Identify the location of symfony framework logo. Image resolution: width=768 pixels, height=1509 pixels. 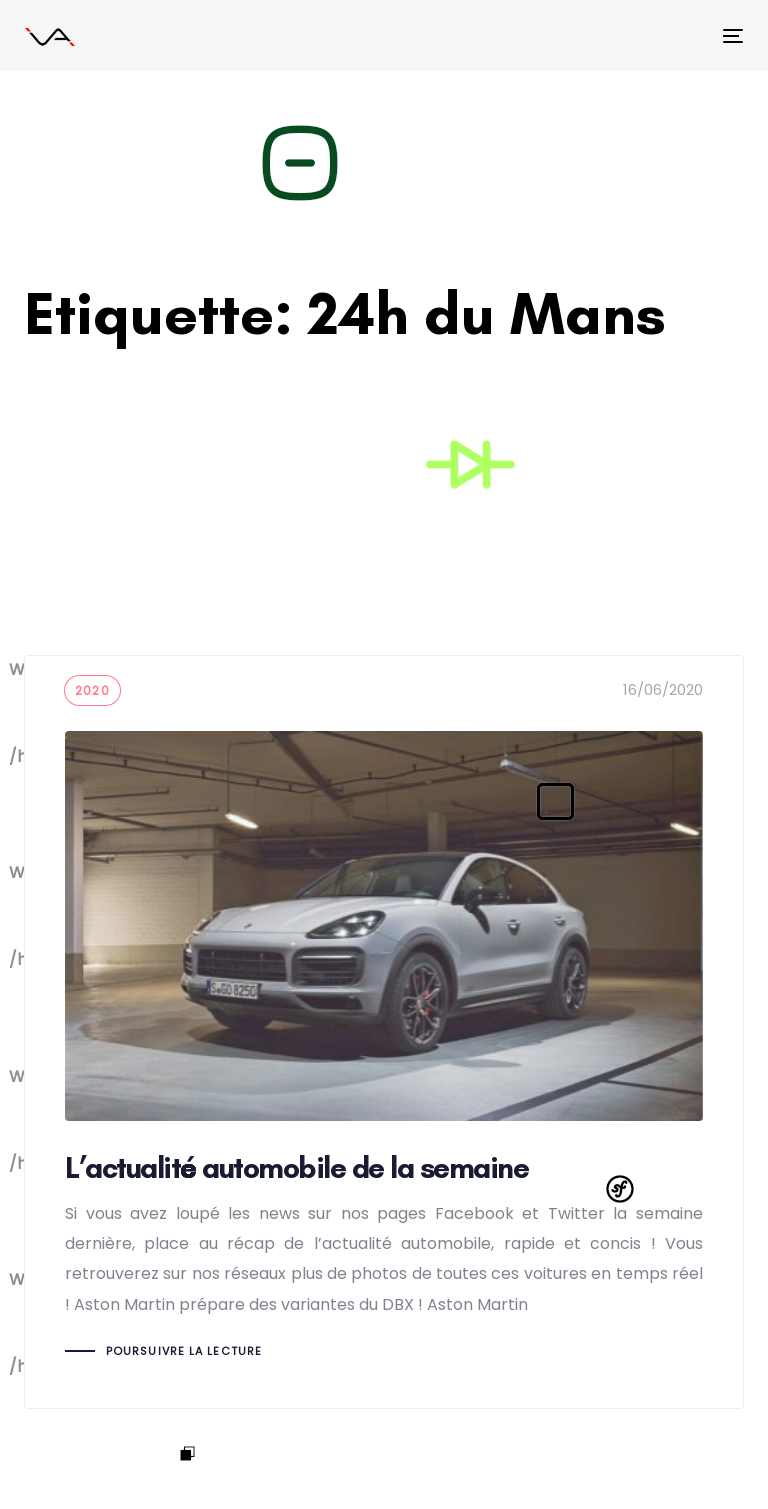
(620, 1189).